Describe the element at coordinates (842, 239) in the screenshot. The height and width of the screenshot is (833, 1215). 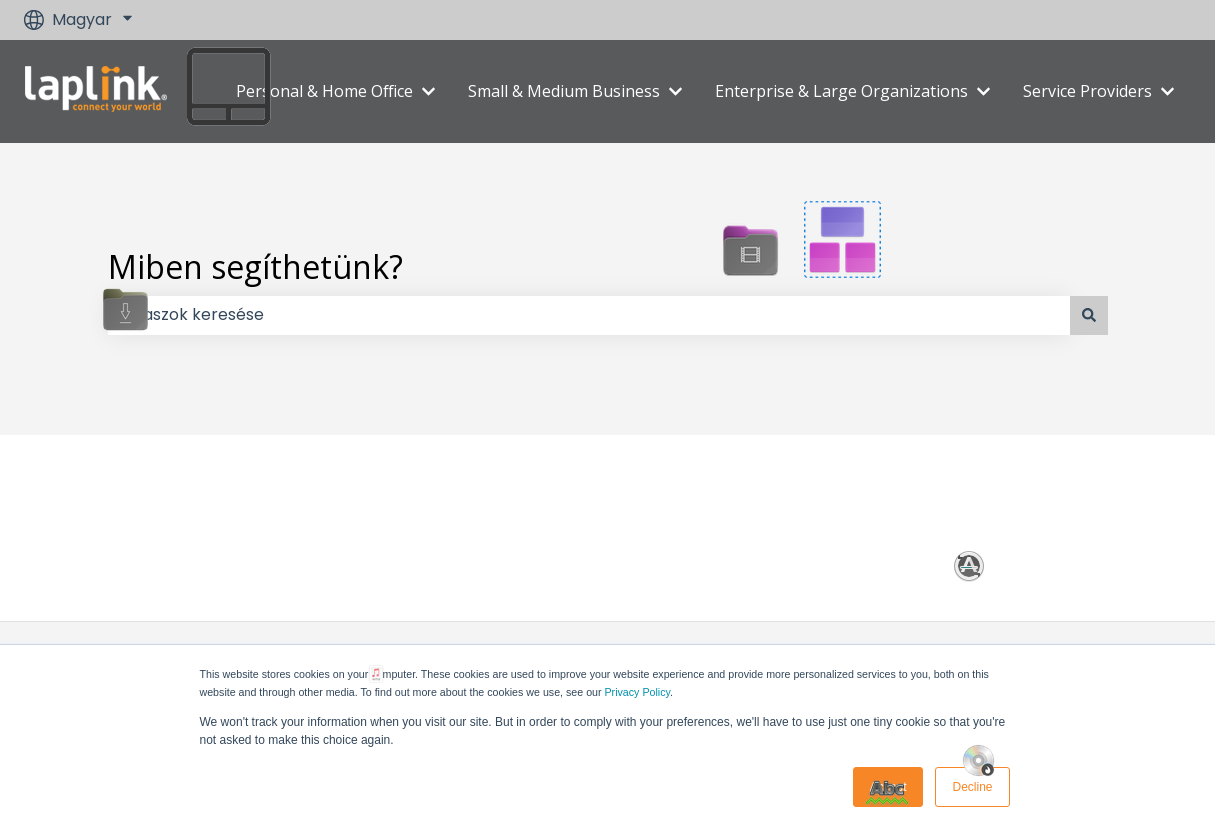
I see `select all items in the current view` at that location.